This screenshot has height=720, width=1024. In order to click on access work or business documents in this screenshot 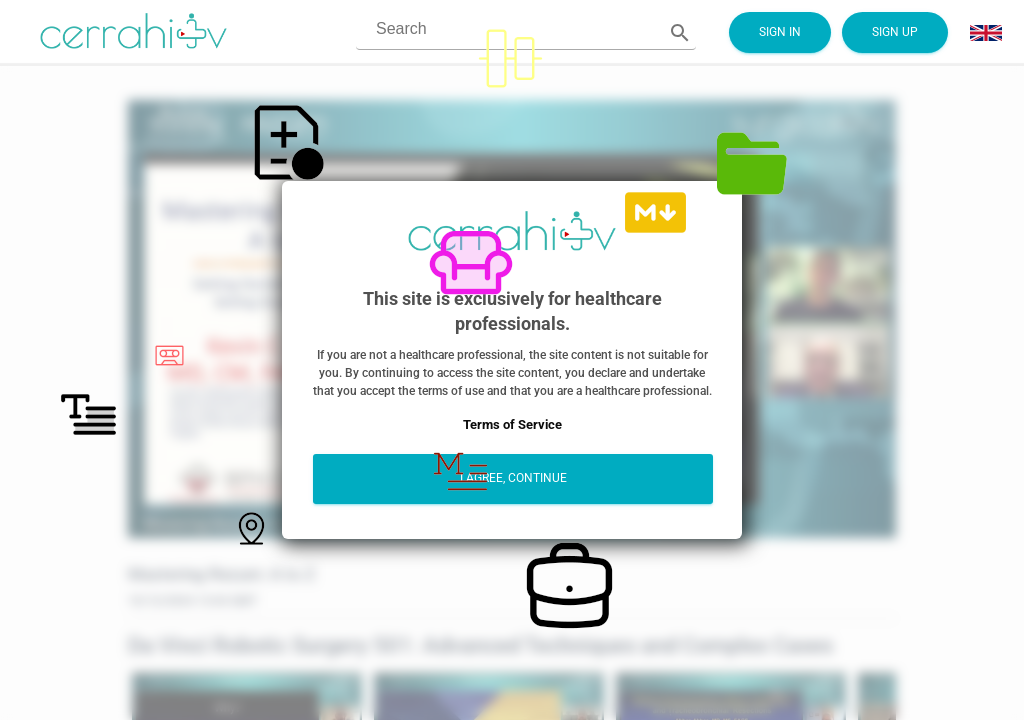, I will do `click(569, 585)`.